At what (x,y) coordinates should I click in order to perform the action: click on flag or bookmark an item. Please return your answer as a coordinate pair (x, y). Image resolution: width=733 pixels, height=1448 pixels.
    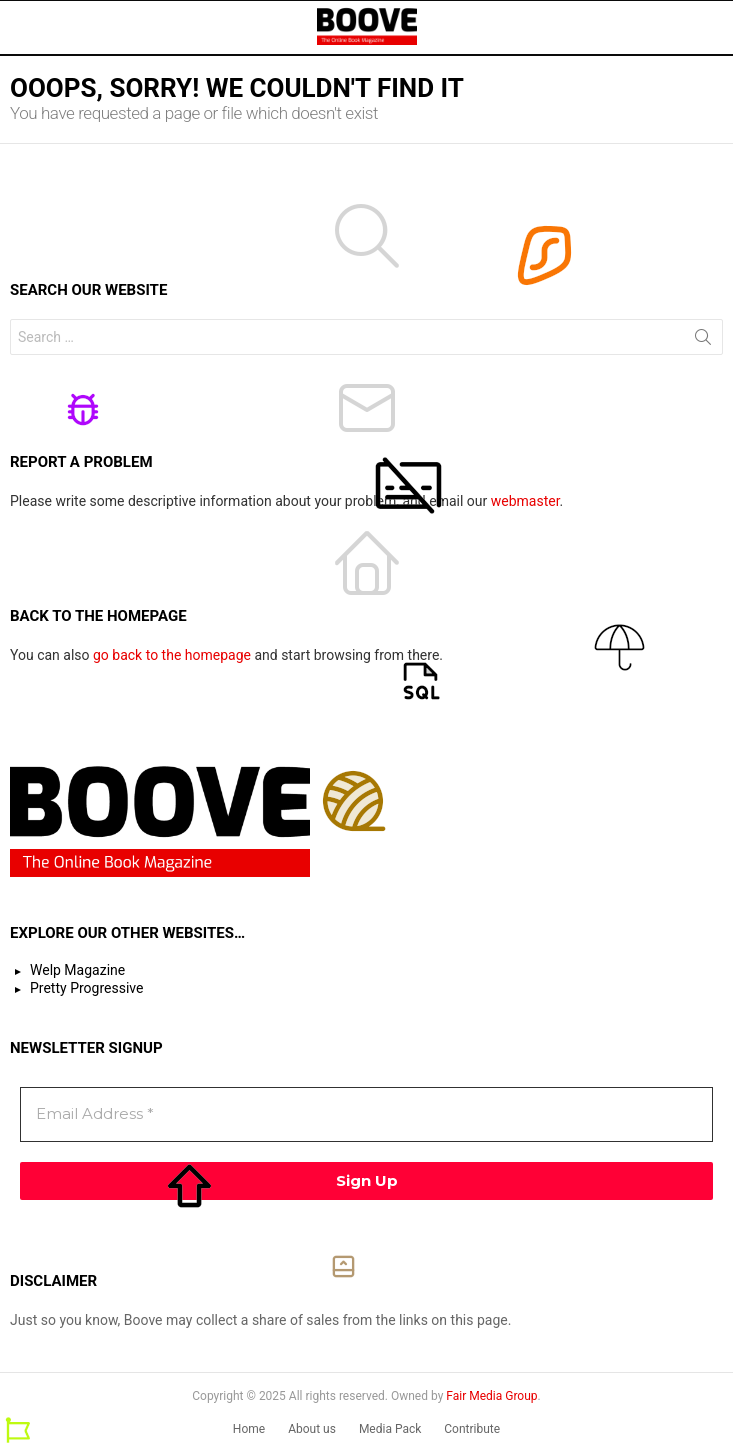
    Looking at the image, I should click on (18, 1430).